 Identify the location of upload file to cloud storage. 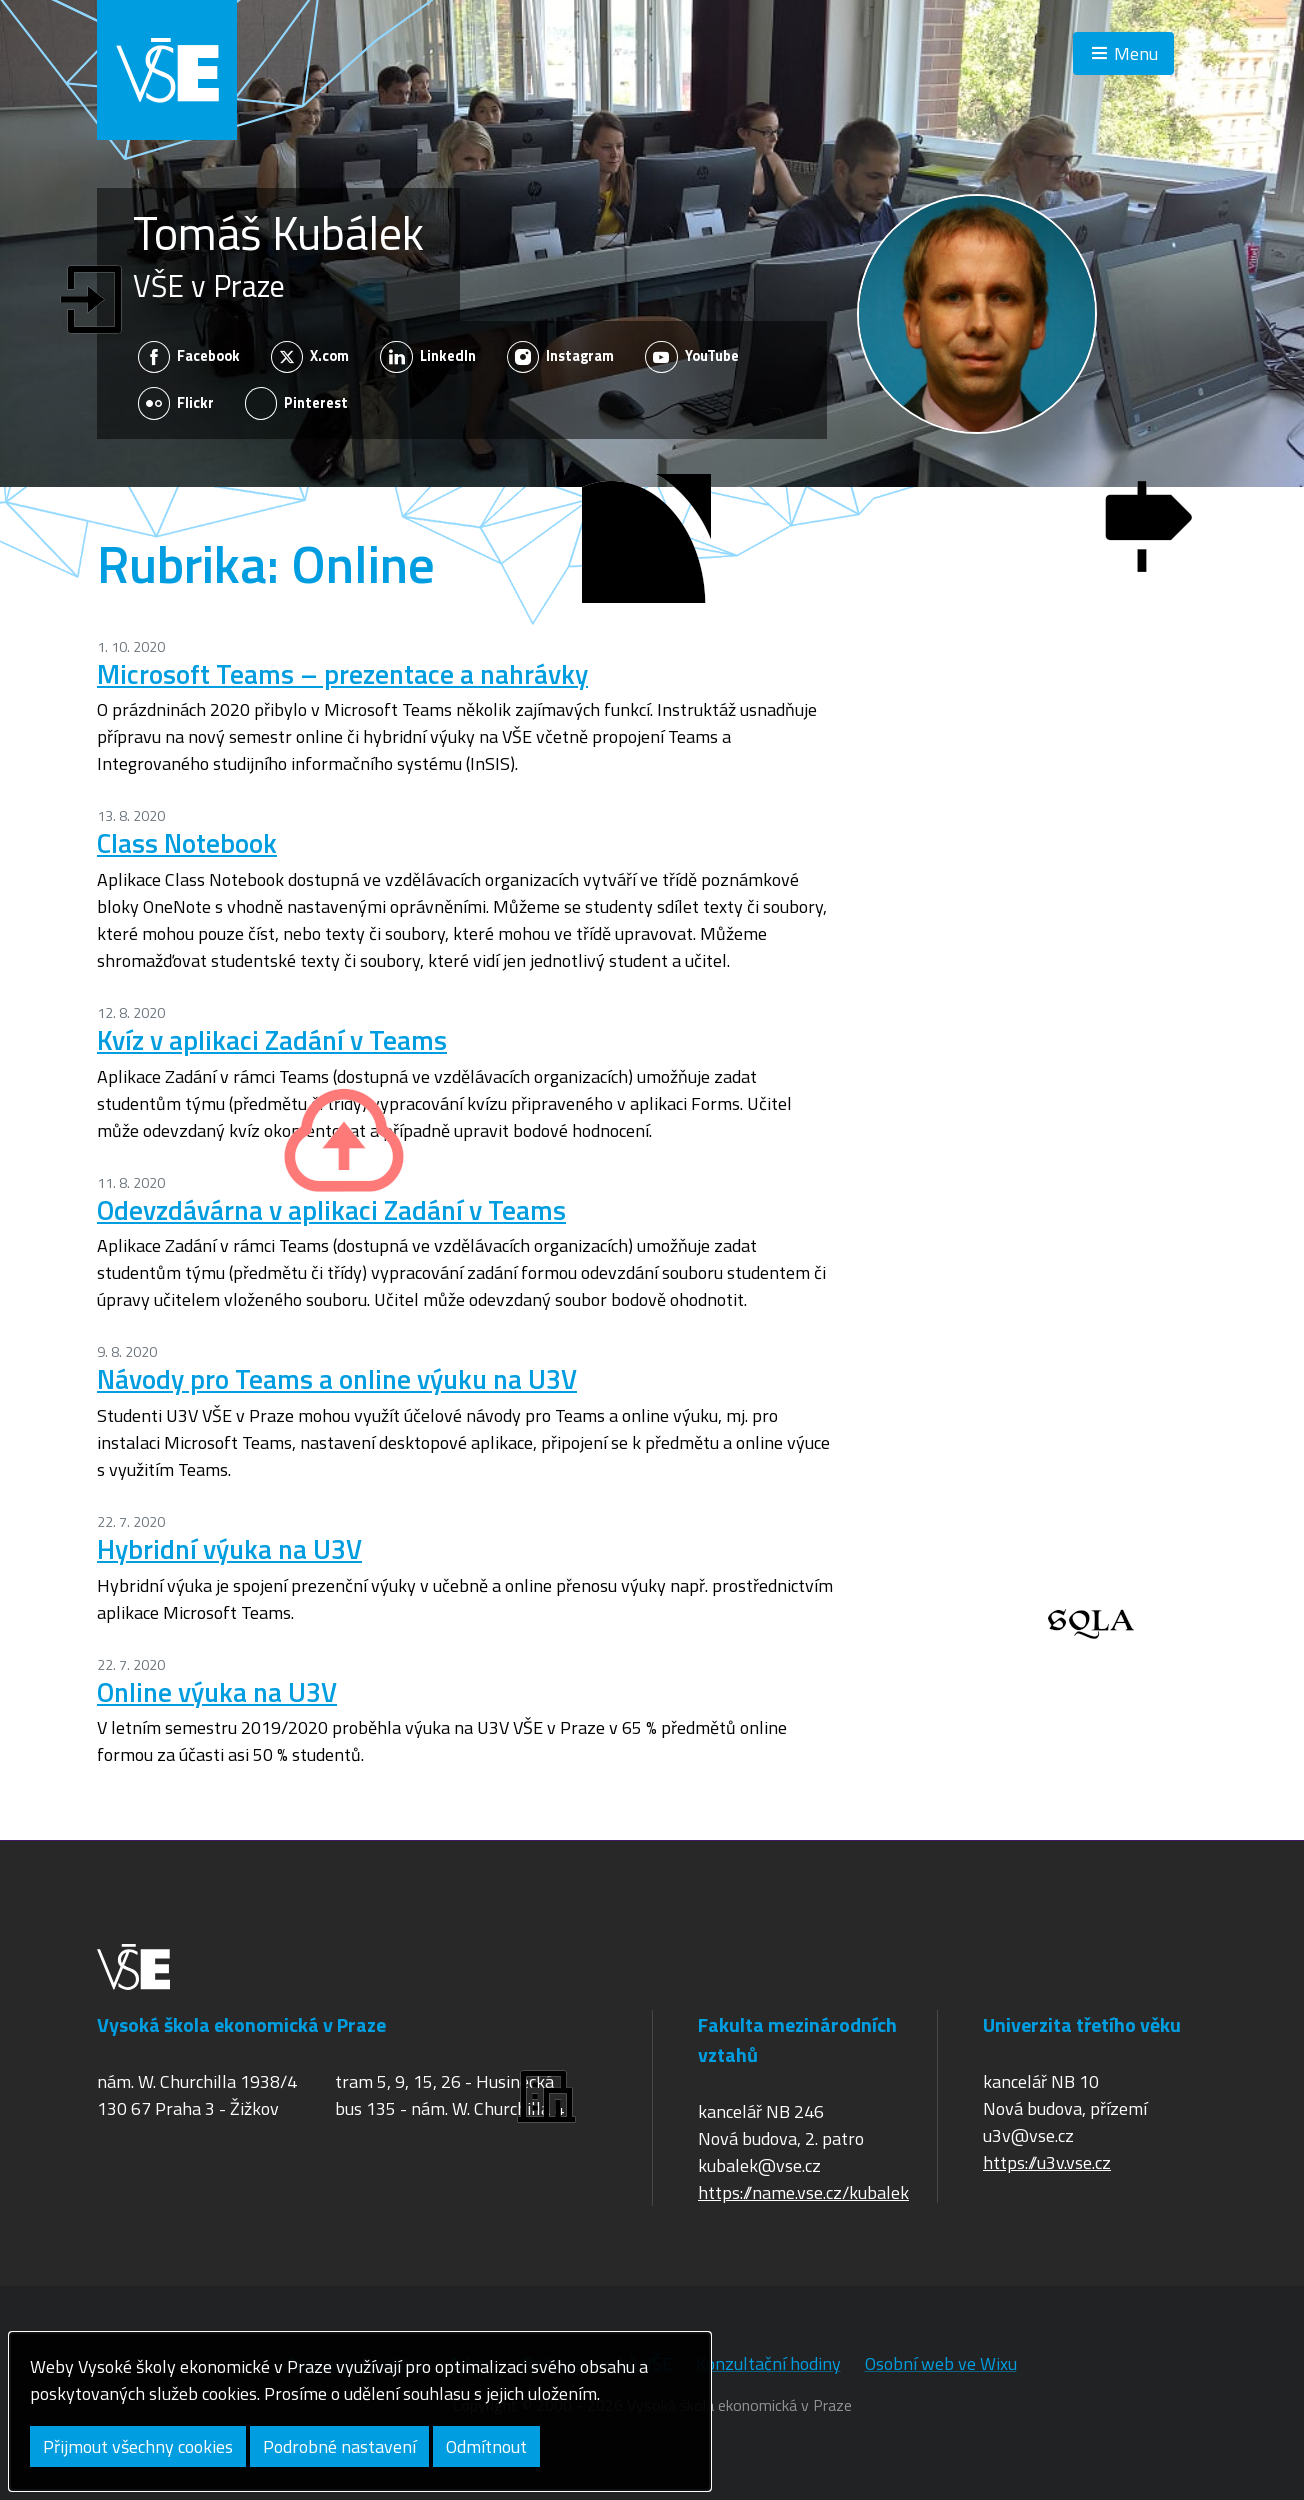
(344, 1143).